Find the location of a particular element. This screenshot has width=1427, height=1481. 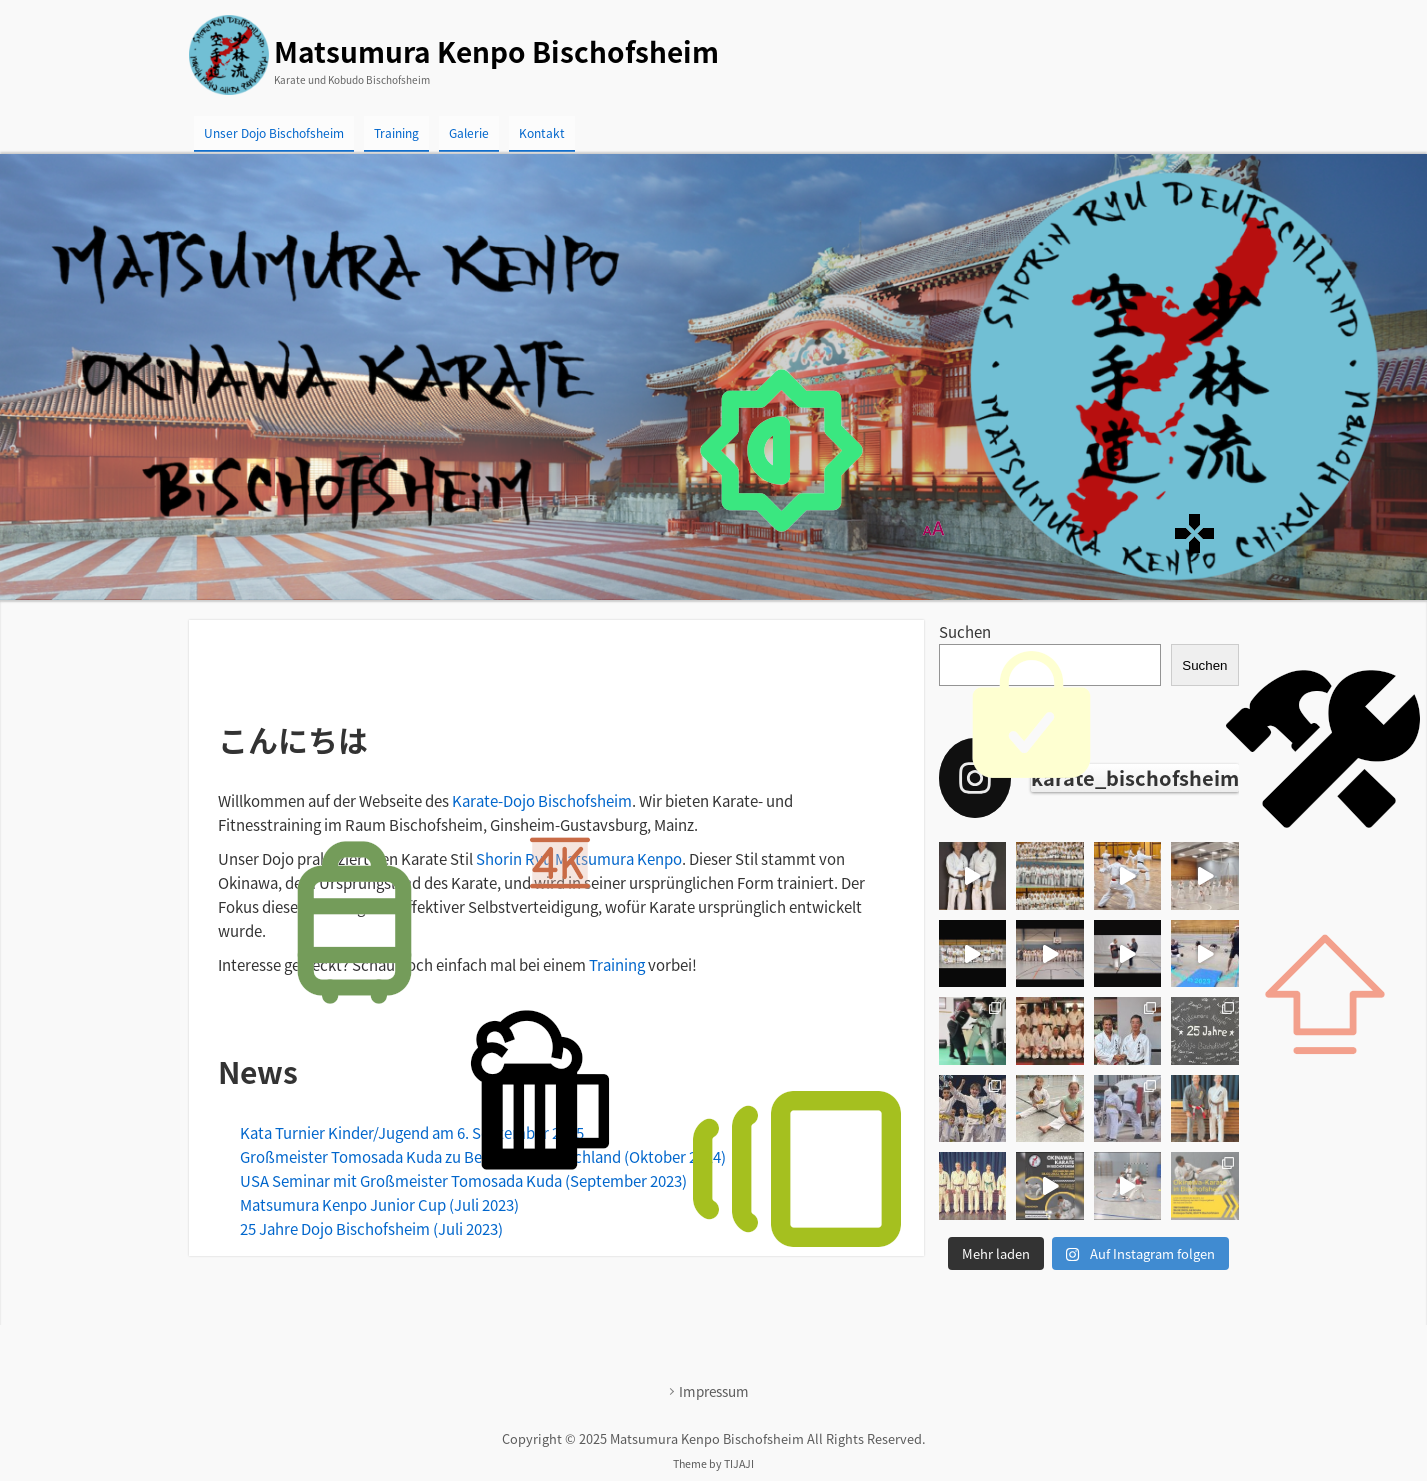

switch to 4K video resolution is located at coordinates (560, 863).